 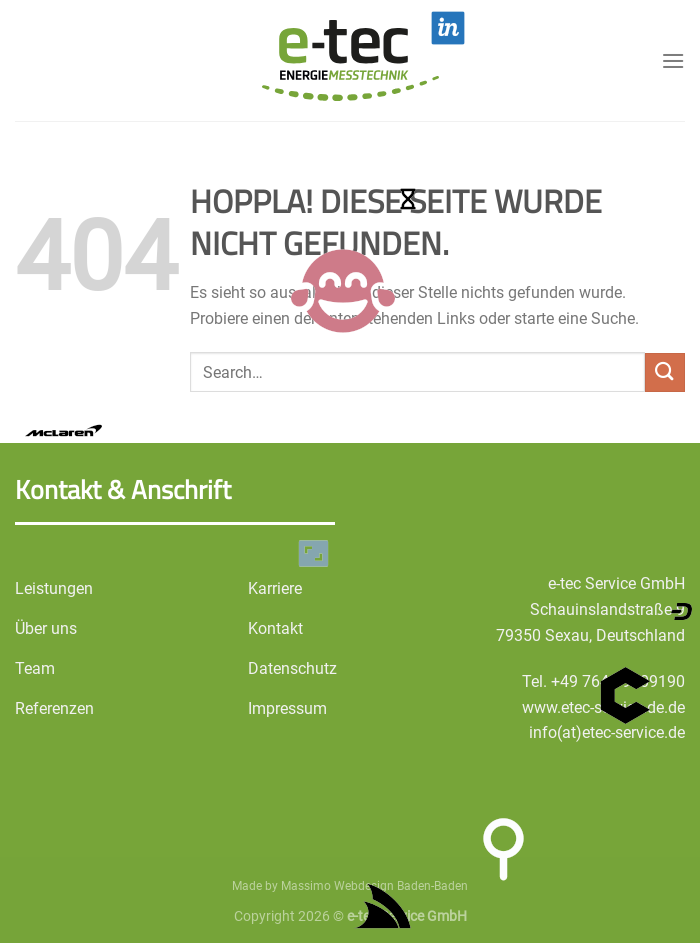 I want to click on Dash cryptocurrency logo, so click(x=681, y=611).